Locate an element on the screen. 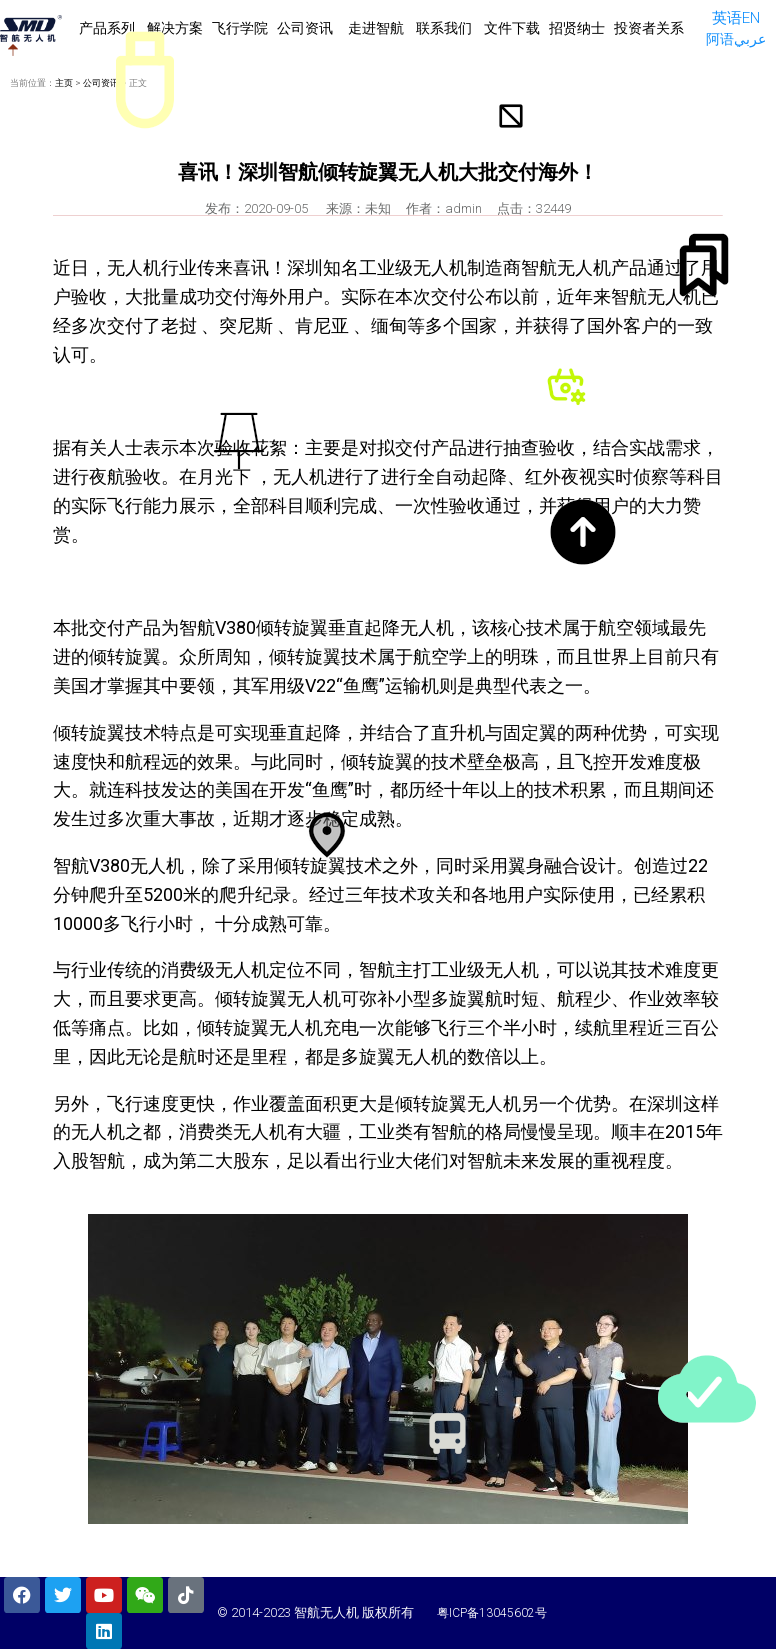 The width and height of the screenshot is (776, 1649). view bus or public transit options is located at coordinates (447, 1433).